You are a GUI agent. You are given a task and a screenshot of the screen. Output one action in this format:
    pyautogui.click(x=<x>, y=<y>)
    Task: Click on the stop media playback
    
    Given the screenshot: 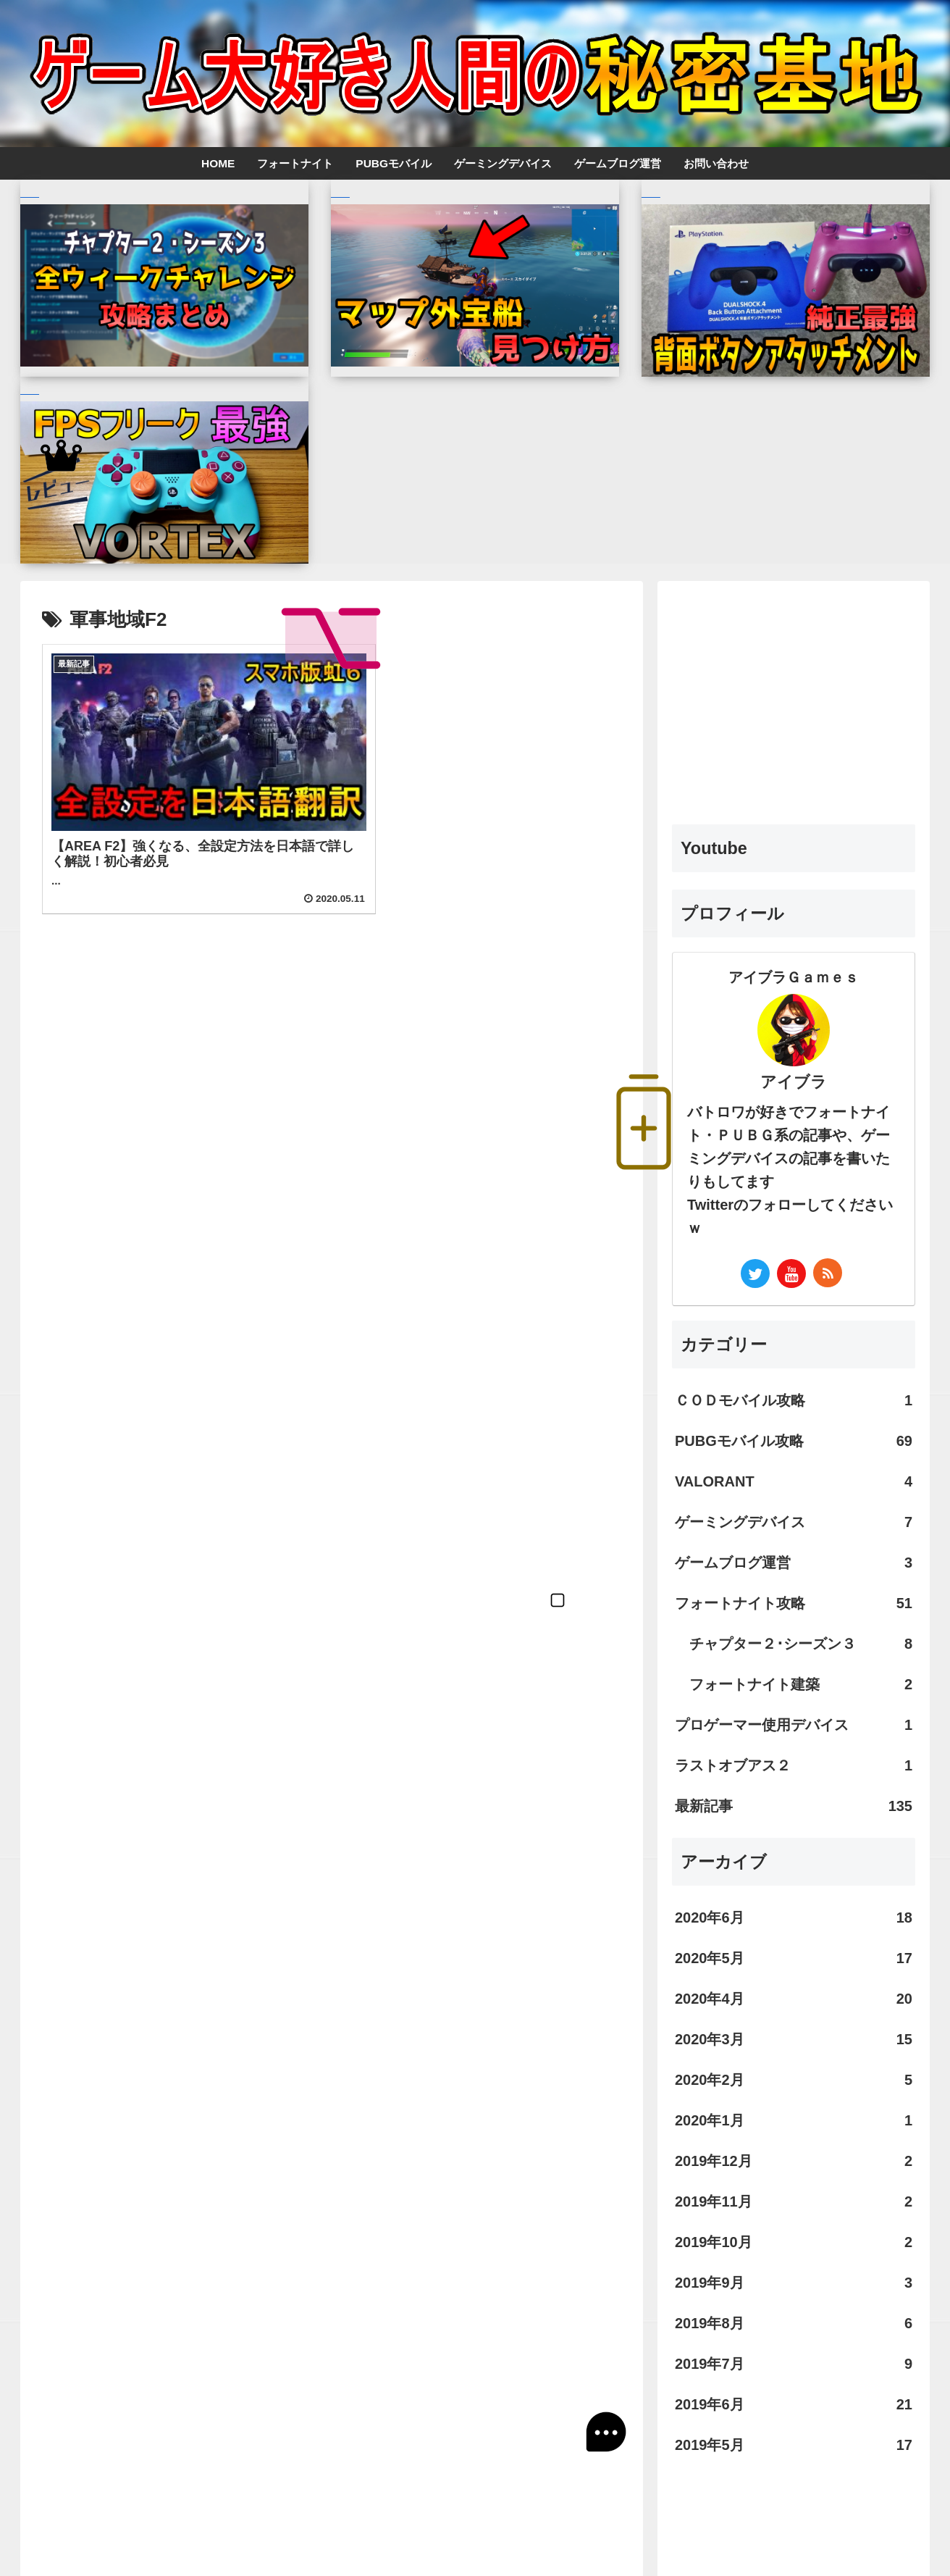 What is the action you would take?
    pyautogui.click(x=558, y=1600)
    